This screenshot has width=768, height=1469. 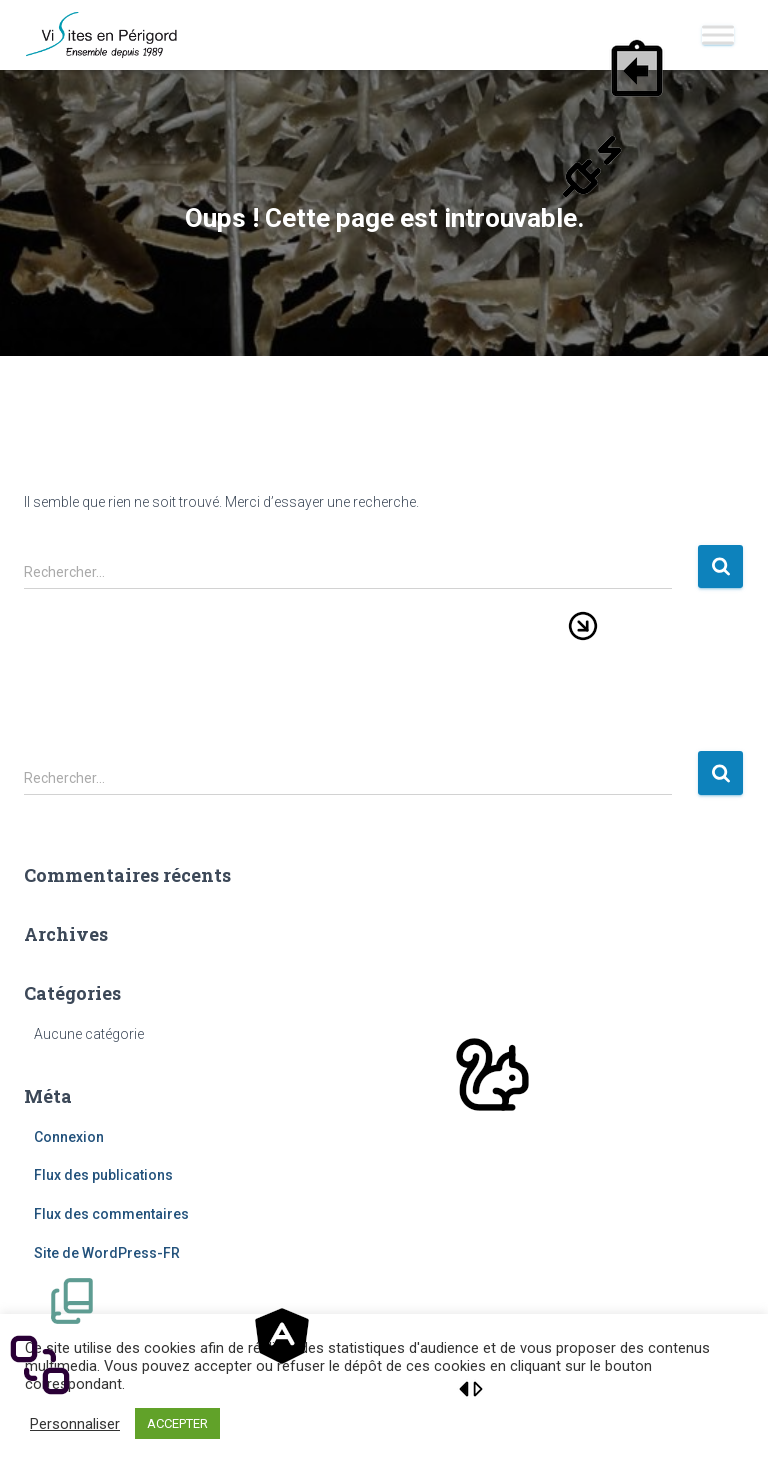 What do you see at coordinates (637, 71) in the screenshot?
I see `return or send back an assignment` at bounding box center [637, 71].